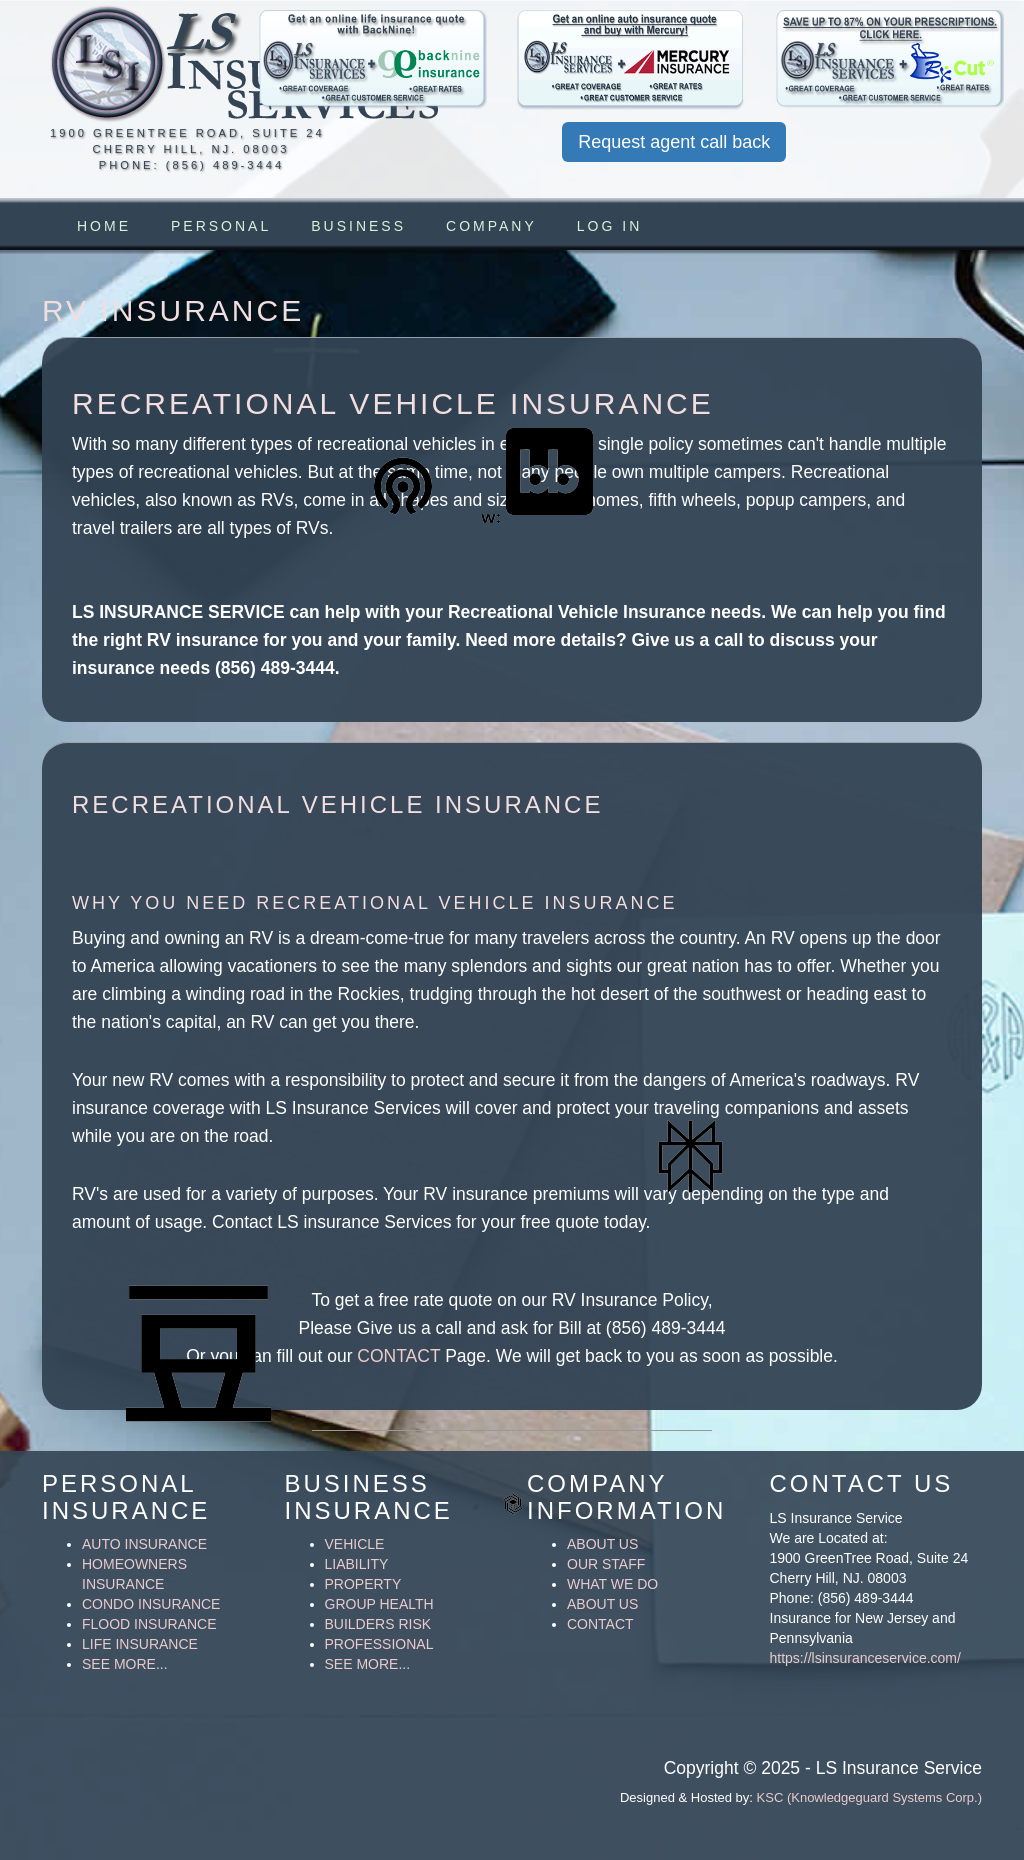 The width and height of the screenshot is (1024, 1860). Describe the element at coordinates (403, 486) in the screenshot. I see `ceph distributed storage platform logo` at that location.